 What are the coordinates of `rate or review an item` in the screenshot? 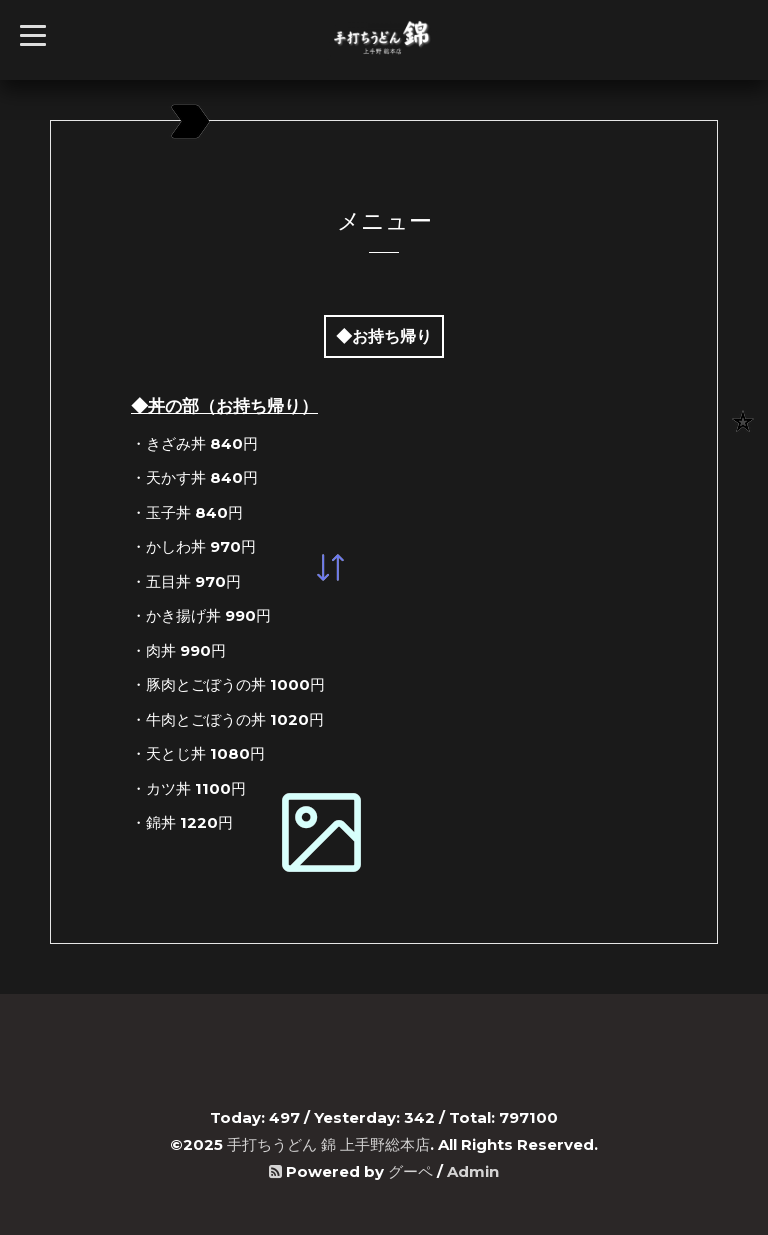 It's located at (743, 421).